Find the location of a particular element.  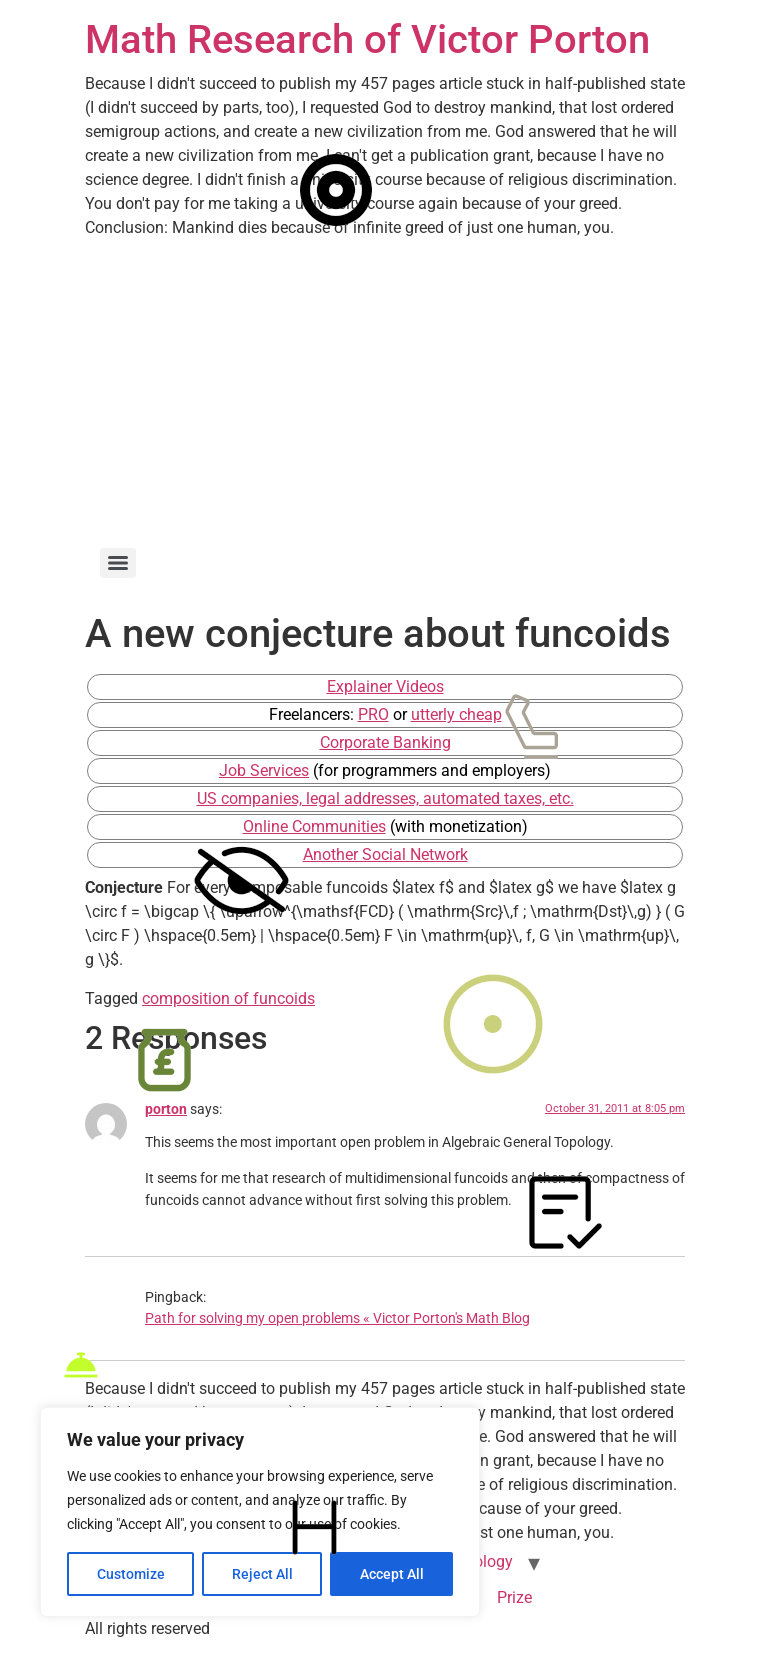

an open issue in your feed is located at coordinates (336, 190).